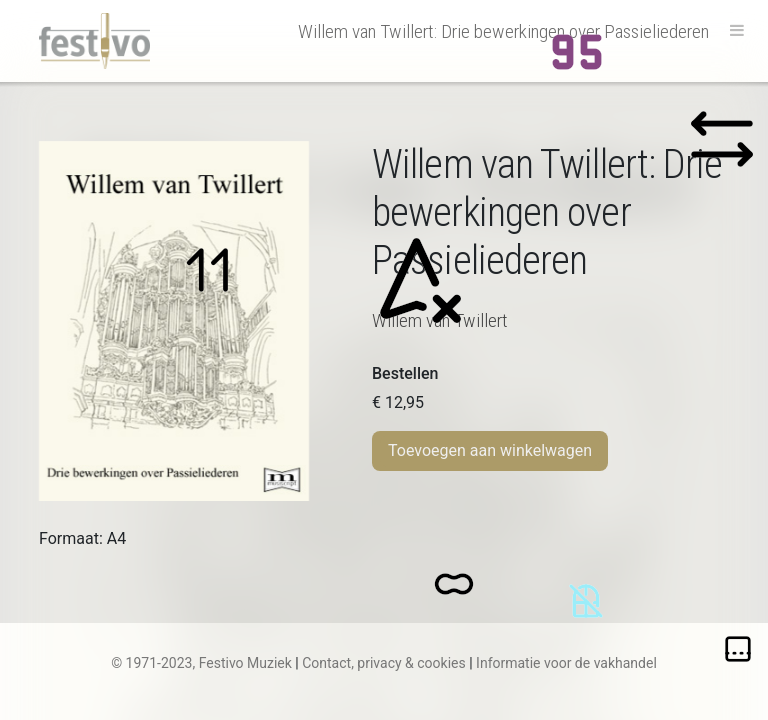  Describe the element at coordinates (416, 278) in the screenshot. I see `disable navigation or GPS tracking` at that location.